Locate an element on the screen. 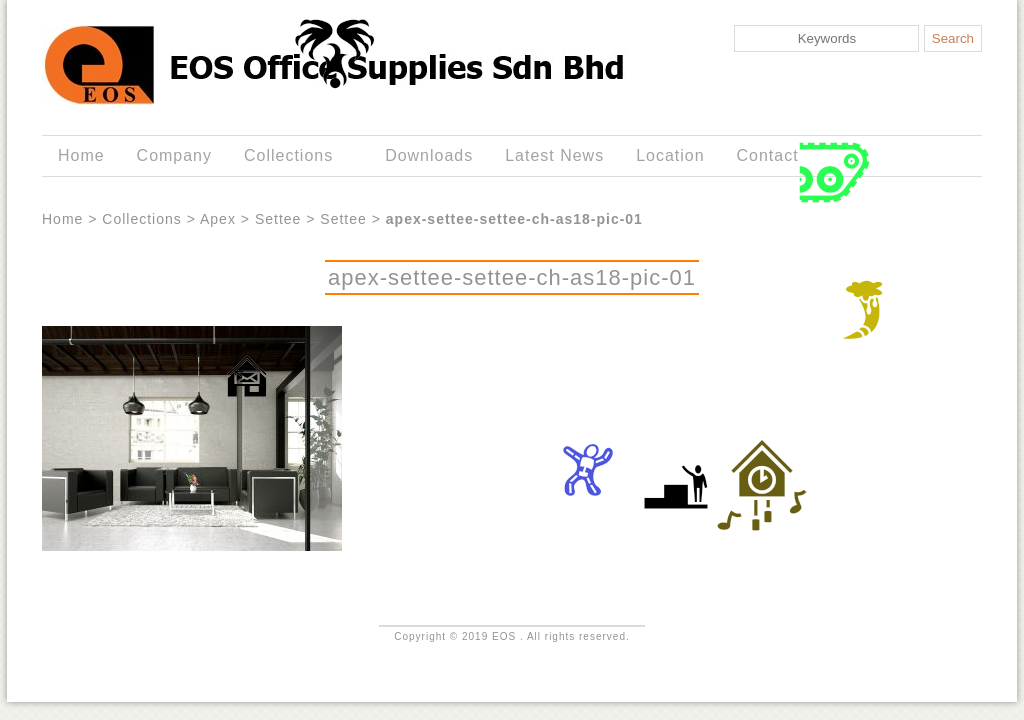 Image resolution: width=1024 pixels, height=720 pixels. viking-themed beverage or tavern feature is located at coordinates (863, 309).